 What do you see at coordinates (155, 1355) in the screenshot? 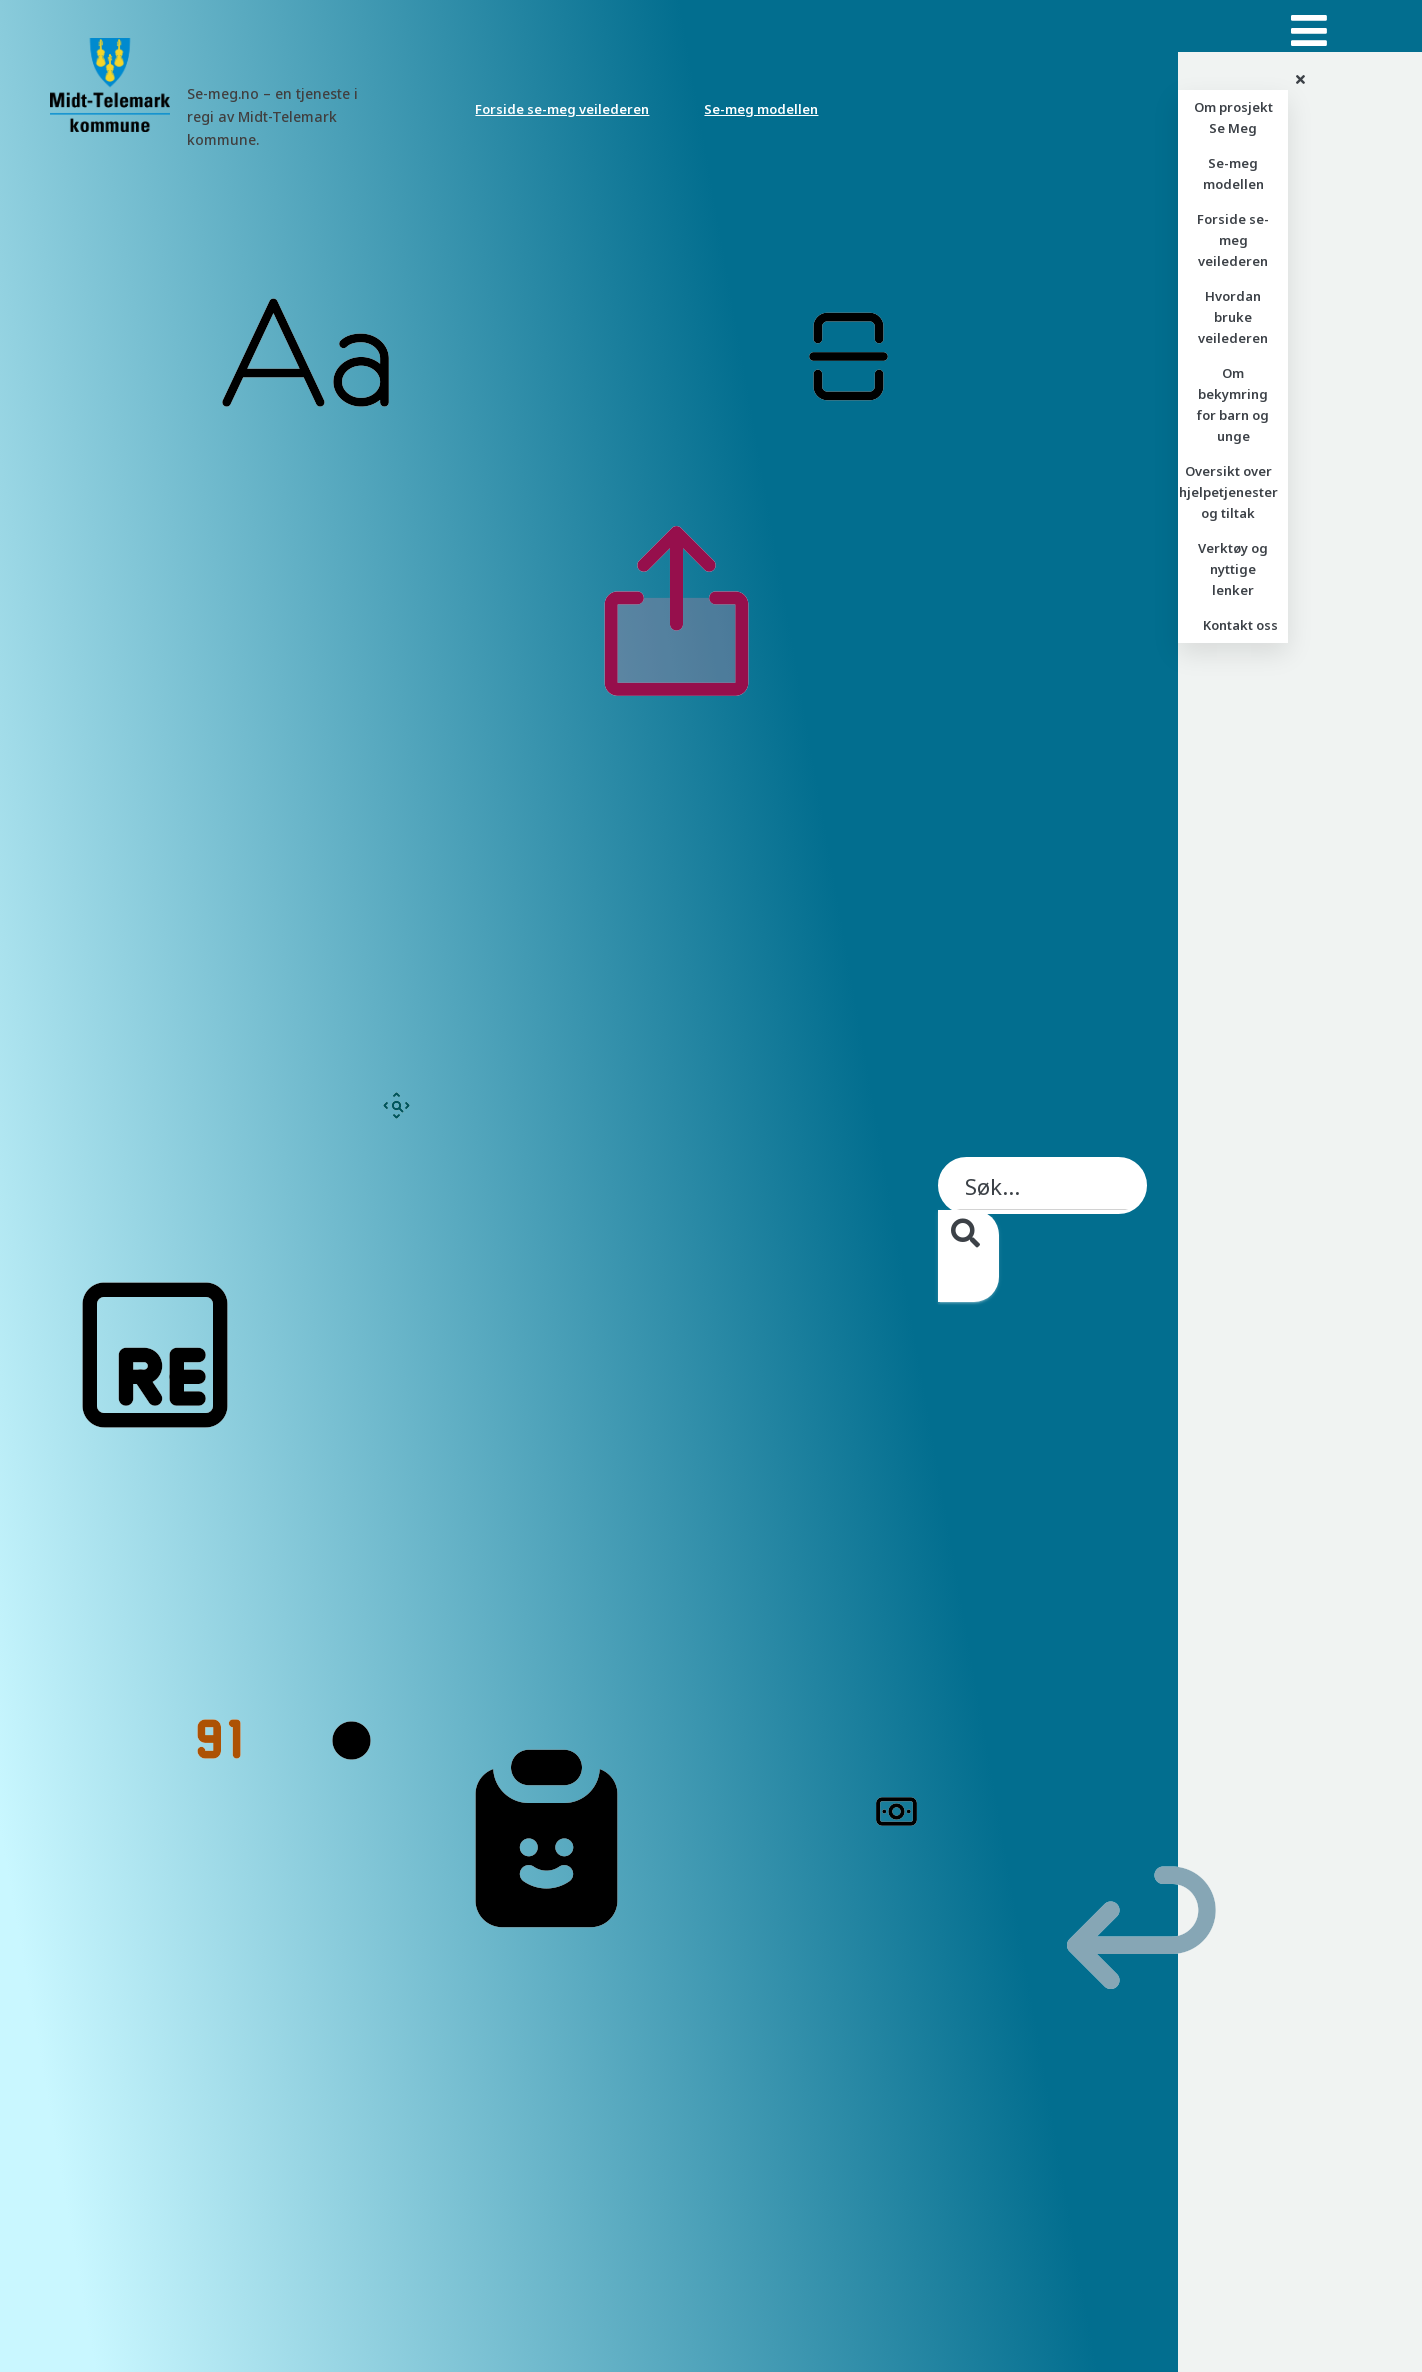
I see `ReasonML programming language logo` at bounding box center [155, 1355].